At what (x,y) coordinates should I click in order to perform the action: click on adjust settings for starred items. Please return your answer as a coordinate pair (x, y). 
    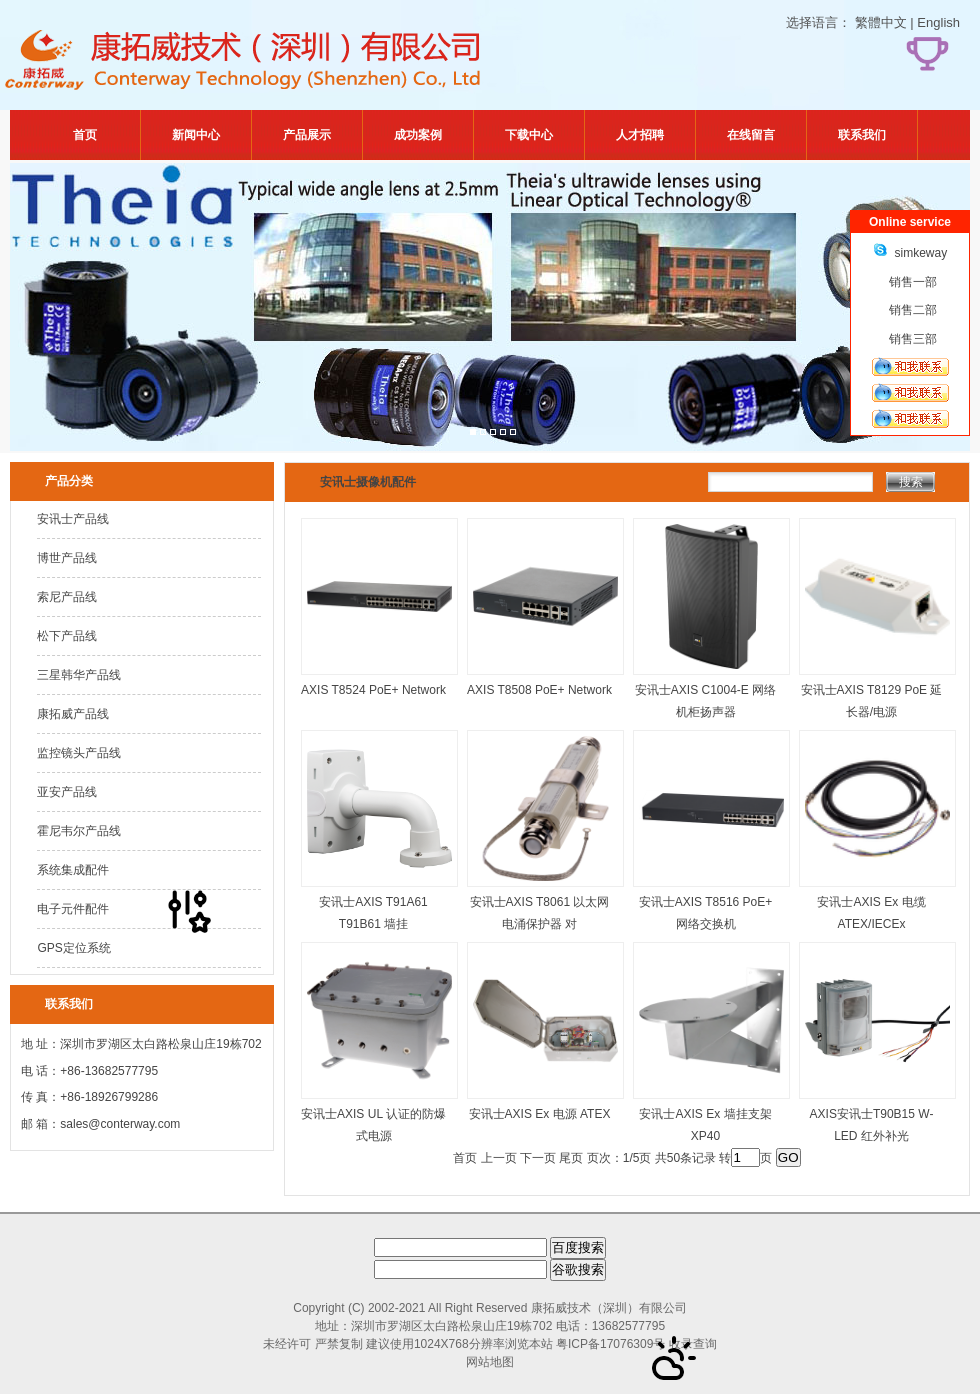
    Looking at the image, I should click on (187, 909).